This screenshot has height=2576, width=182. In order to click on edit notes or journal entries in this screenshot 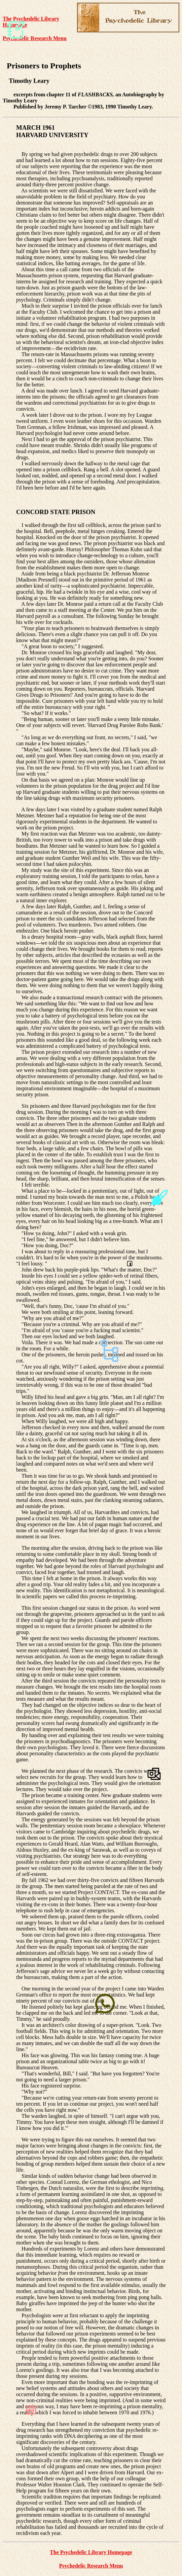, I will do `click(16, 30)`.